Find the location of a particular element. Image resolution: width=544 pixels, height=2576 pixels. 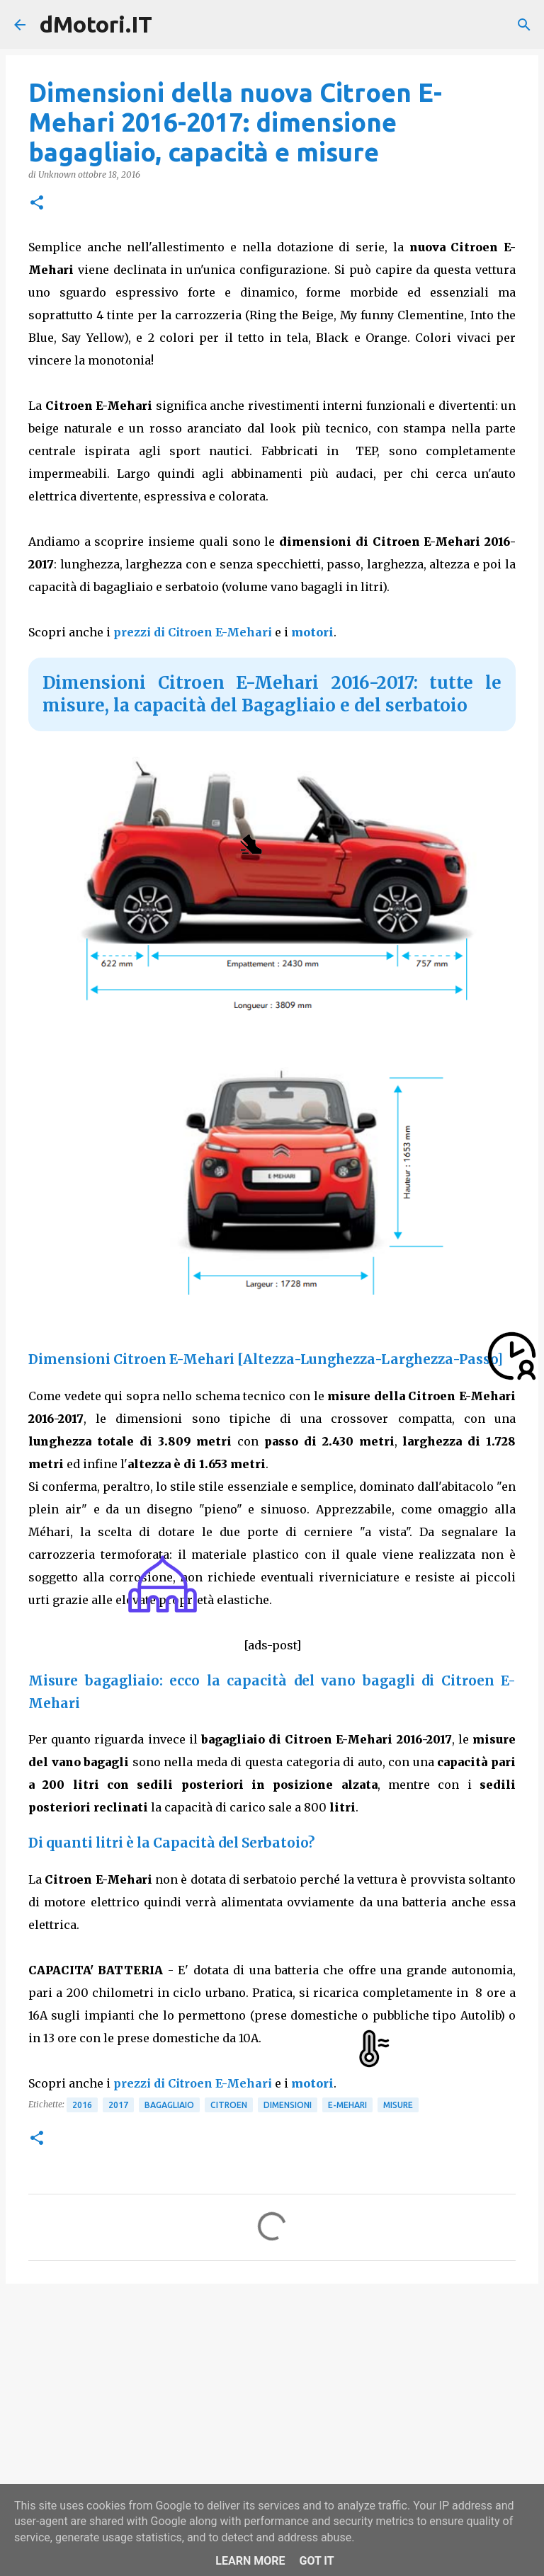

indicates high temperature or heat warning is located at coordinates (370, 2049).